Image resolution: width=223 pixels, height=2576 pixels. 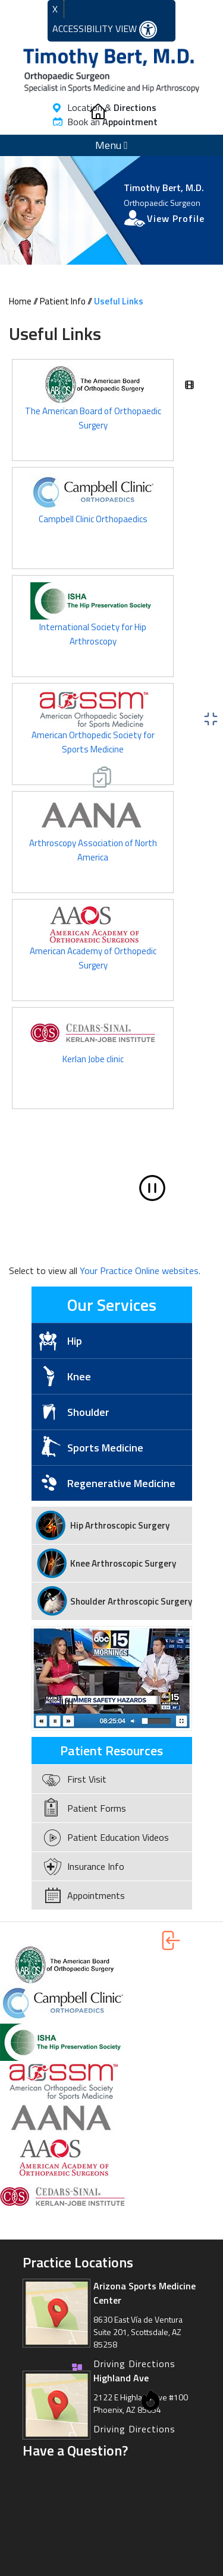 I want to click on exit fullscreen mode, so click(x=211, y=719).